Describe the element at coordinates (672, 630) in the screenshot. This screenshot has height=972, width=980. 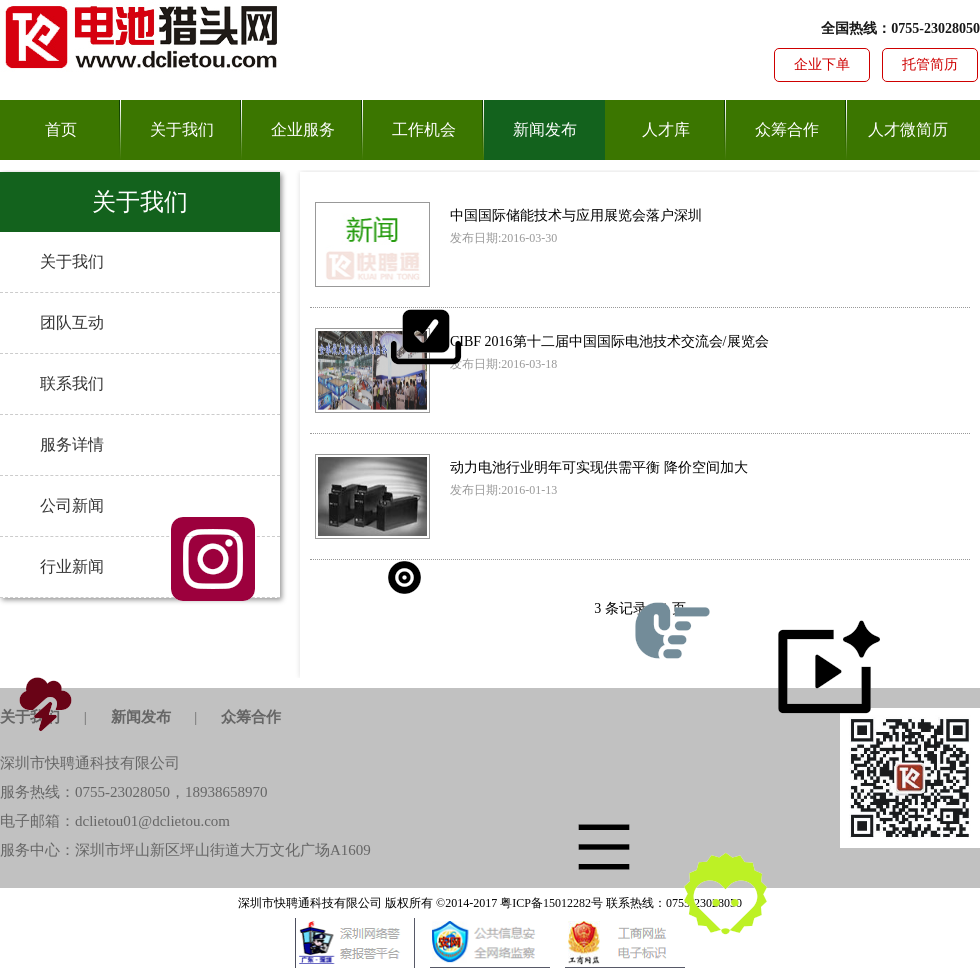
I see `indicates next step or continue forward` at that location.